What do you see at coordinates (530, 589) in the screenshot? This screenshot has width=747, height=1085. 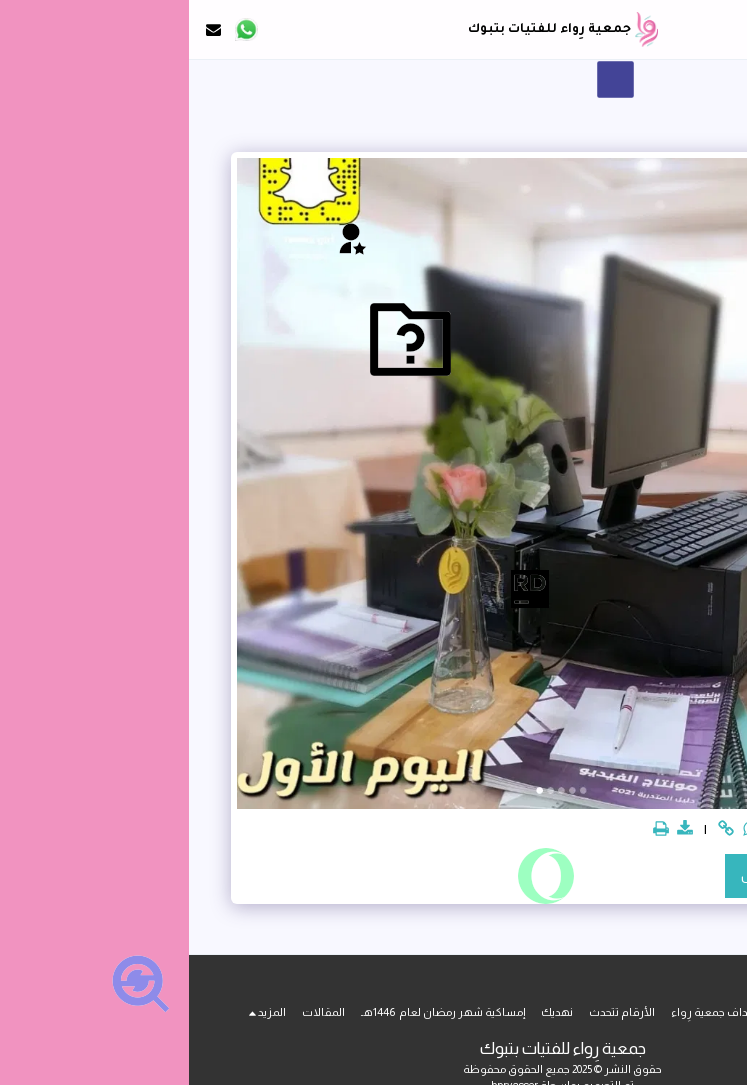 I see `open JetBrains Rider IDE` at bounding box center [530, 589].